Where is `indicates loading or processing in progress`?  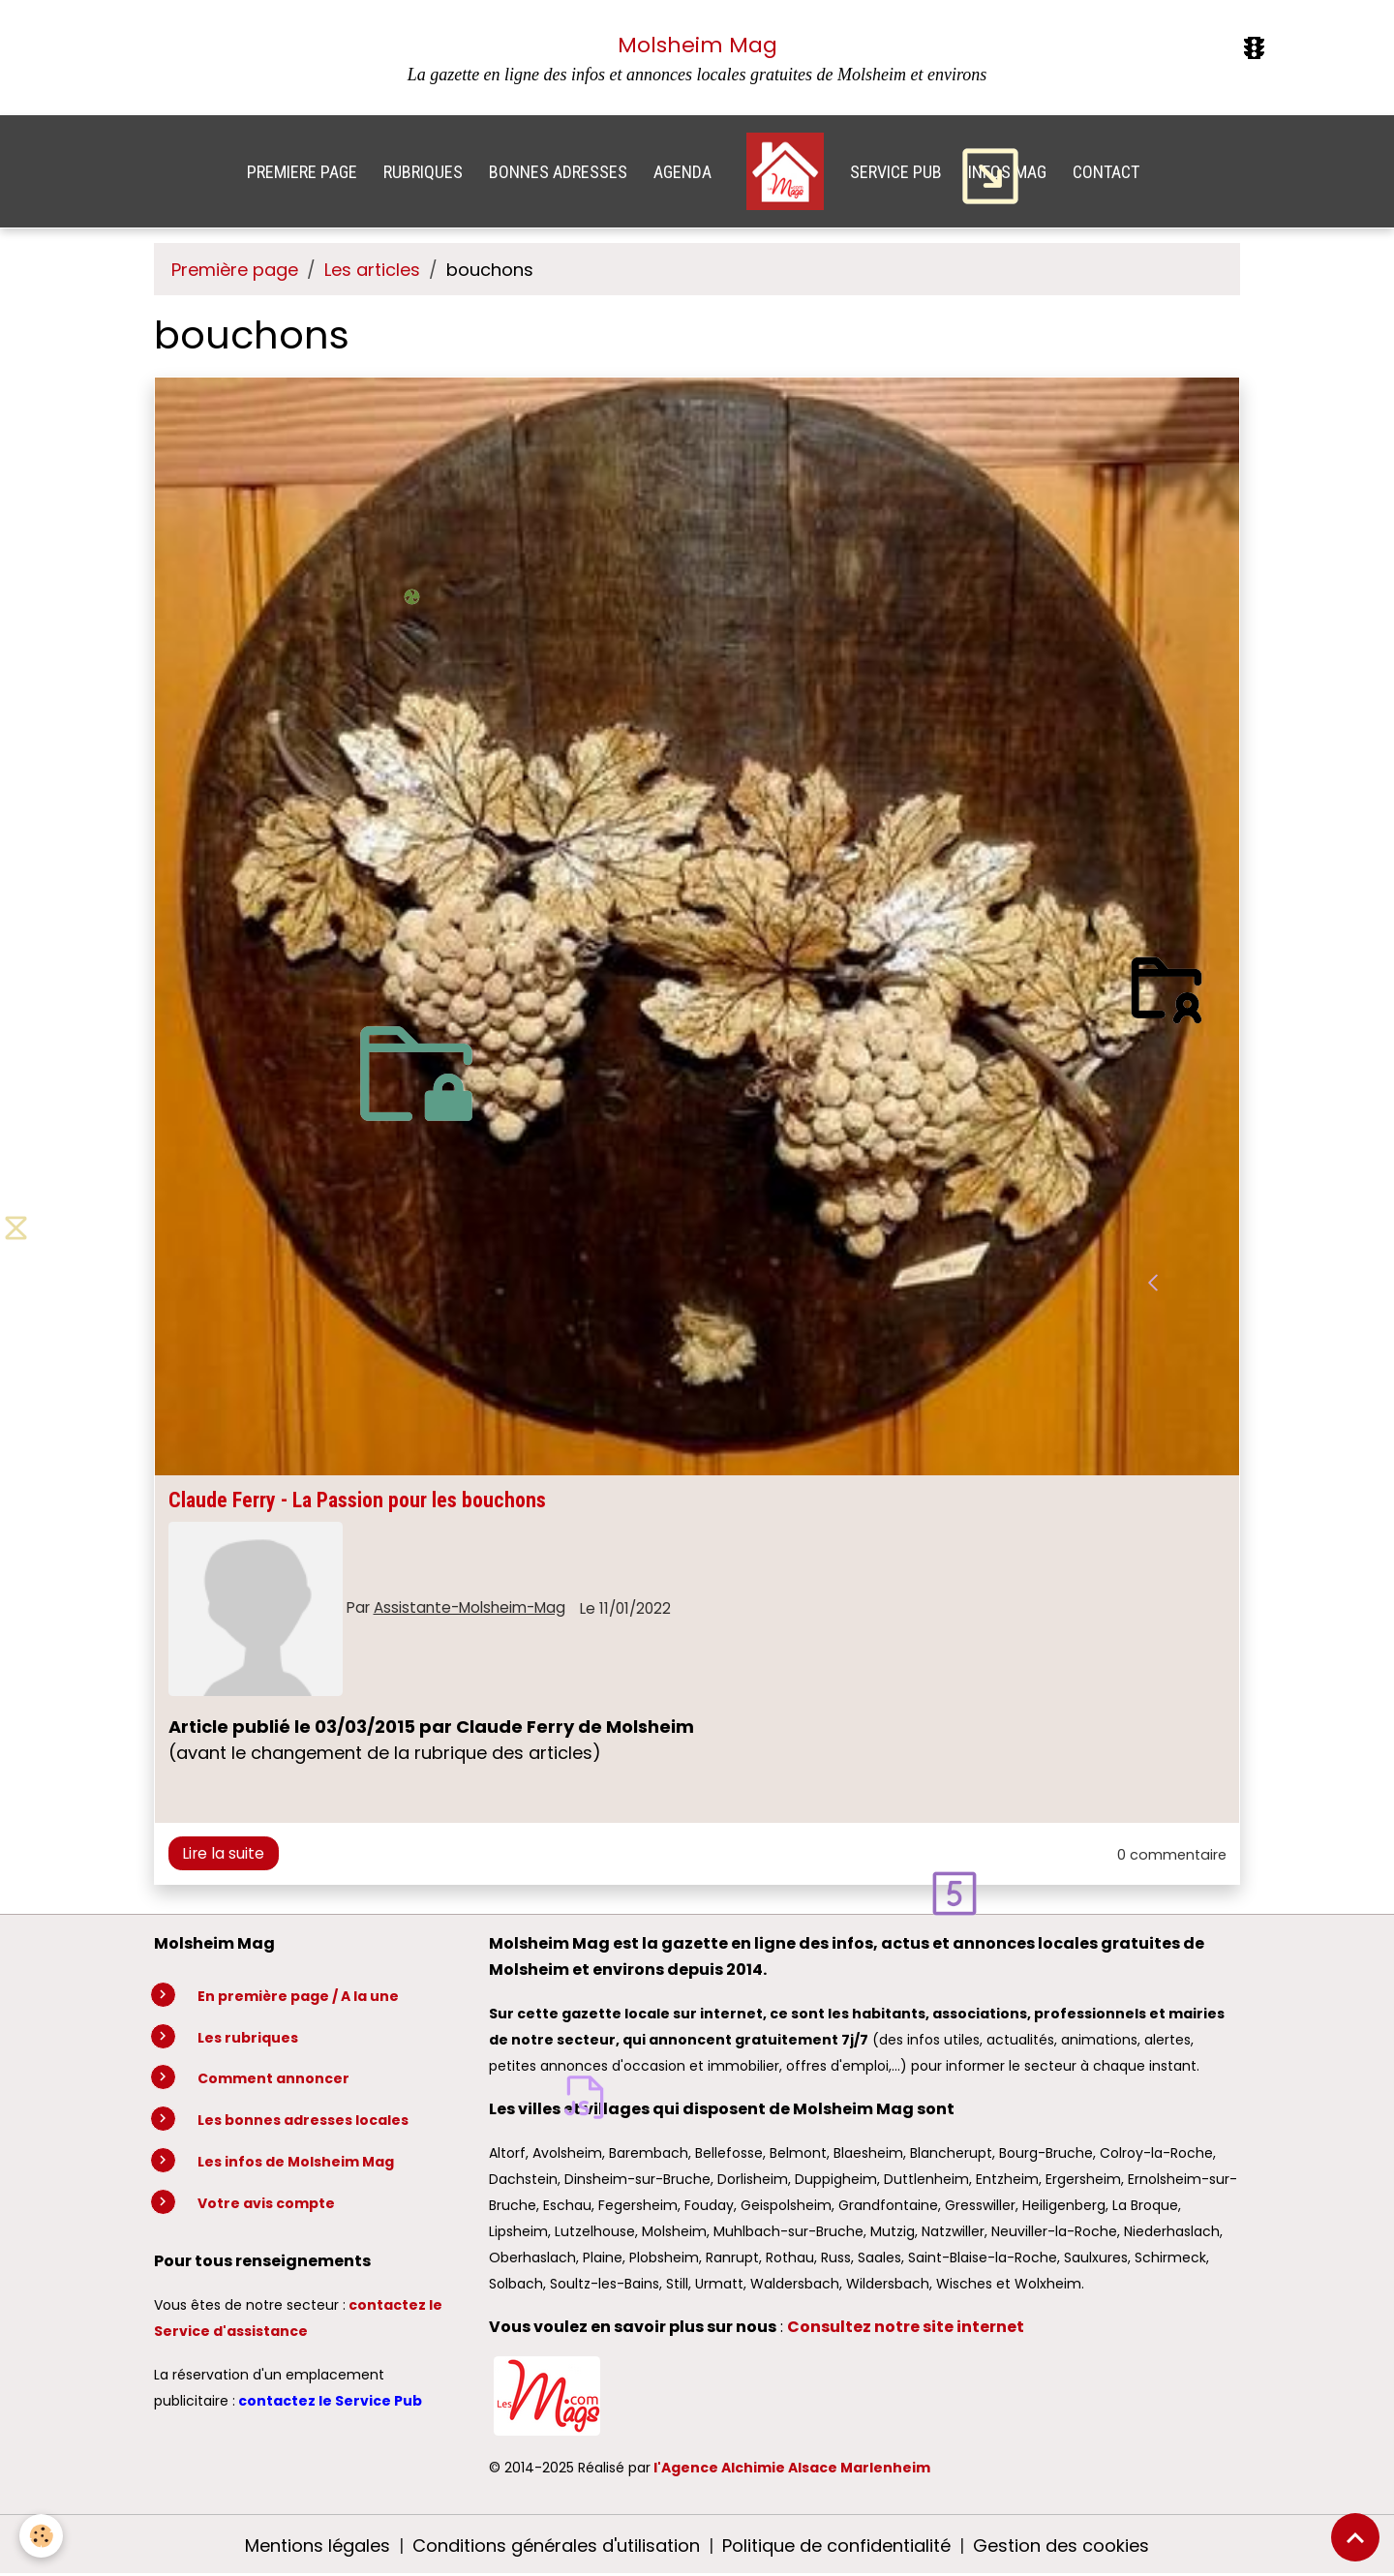 indicates loading or processing in progress is located at coordinates (15, 1227).